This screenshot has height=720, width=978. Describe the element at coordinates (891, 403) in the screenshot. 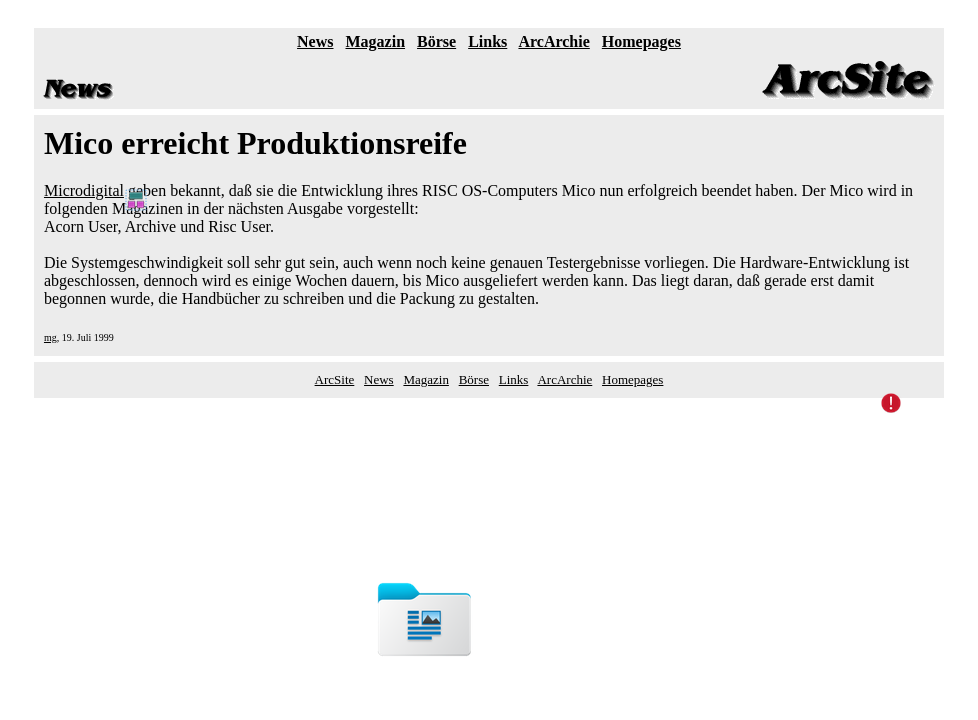

I see `indicates a critical error or danger state` at that location.